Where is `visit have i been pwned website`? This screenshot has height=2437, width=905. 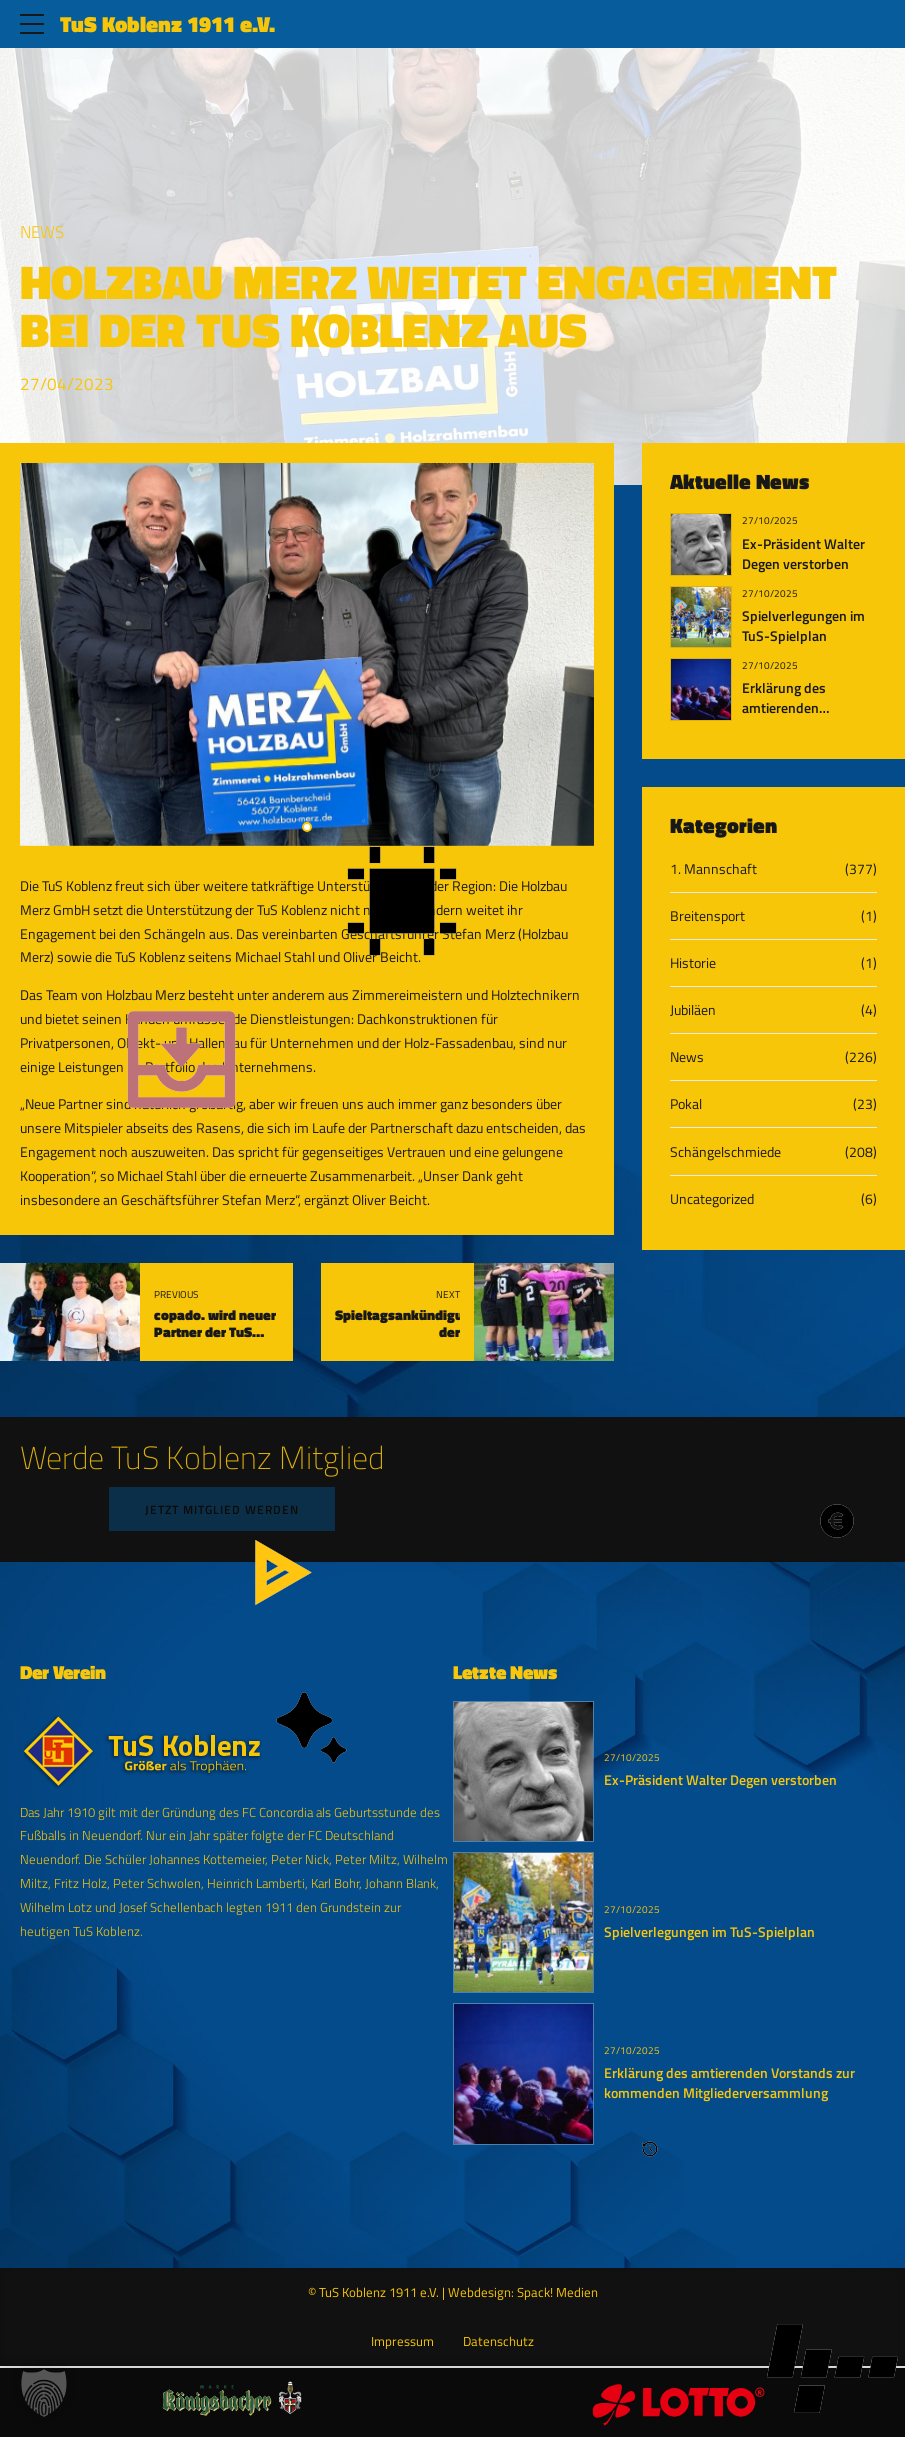
visit have i been pwned website is located at coordinates (832, 2368).